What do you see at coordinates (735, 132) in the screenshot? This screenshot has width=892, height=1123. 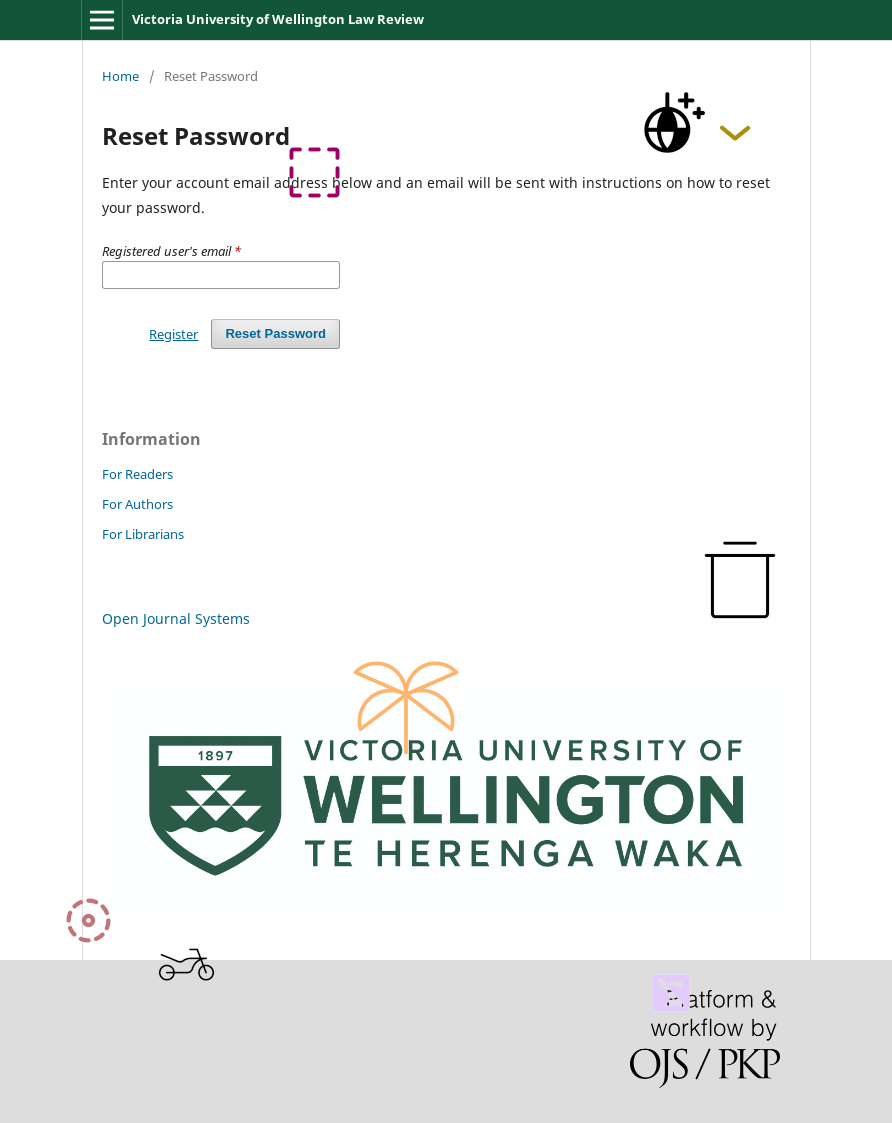 I see `expand dropdown menu or content` at bounding box center [735, 132].